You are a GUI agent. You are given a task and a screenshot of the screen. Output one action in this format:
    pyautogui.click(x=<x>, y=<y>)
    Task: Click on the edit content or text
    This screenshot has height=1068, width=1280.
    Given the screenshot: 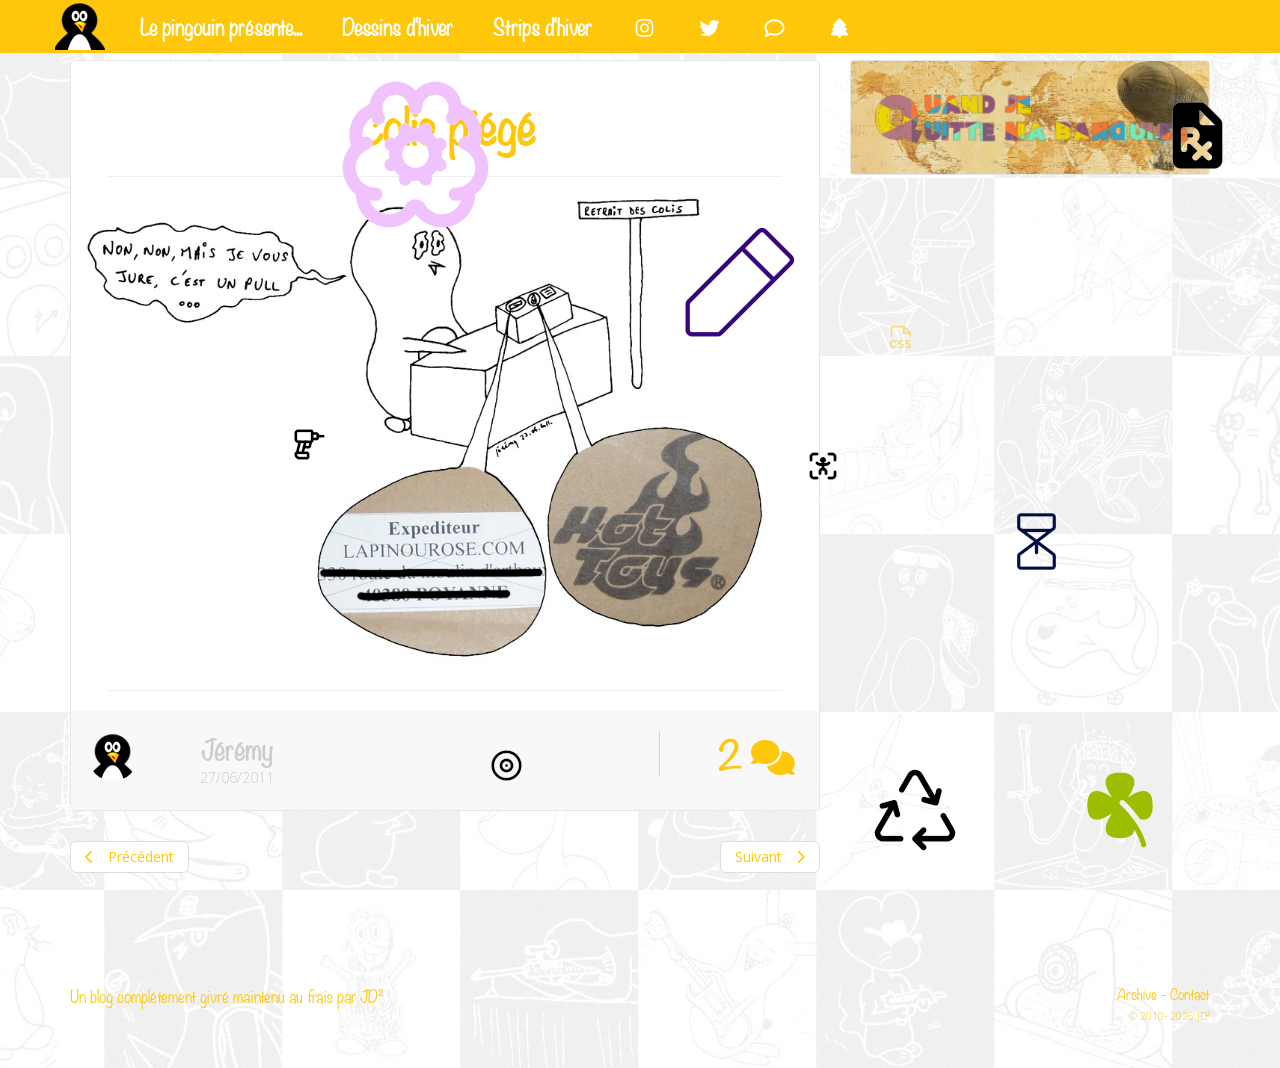 What is the action you would take?
    pyautogui.click(x=737, y=284)
    